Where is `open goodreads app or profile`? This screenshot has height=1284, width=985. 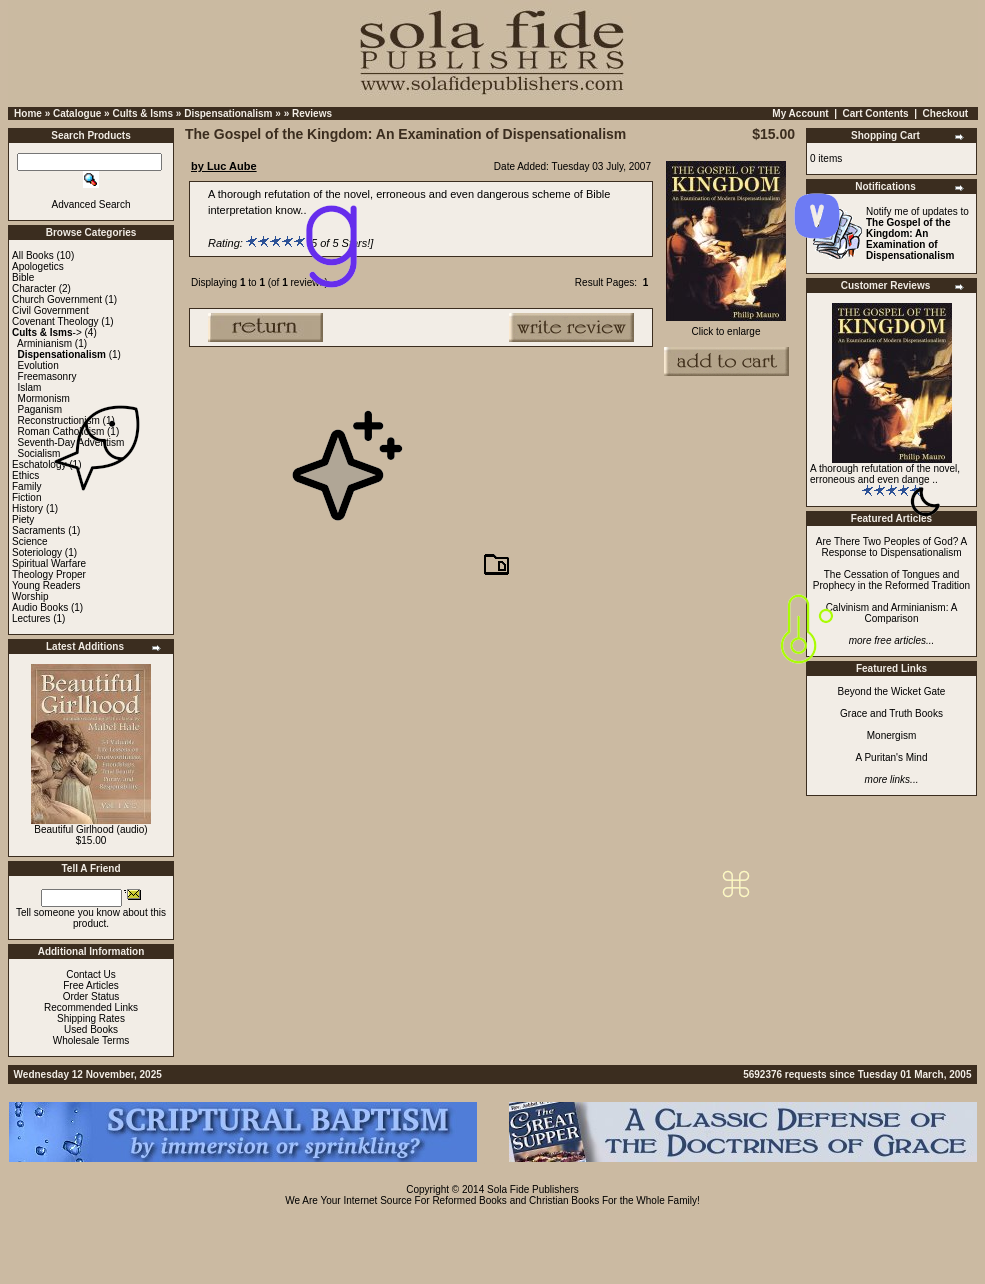 open goodreads app or profile is located at coordinates (331, 246).